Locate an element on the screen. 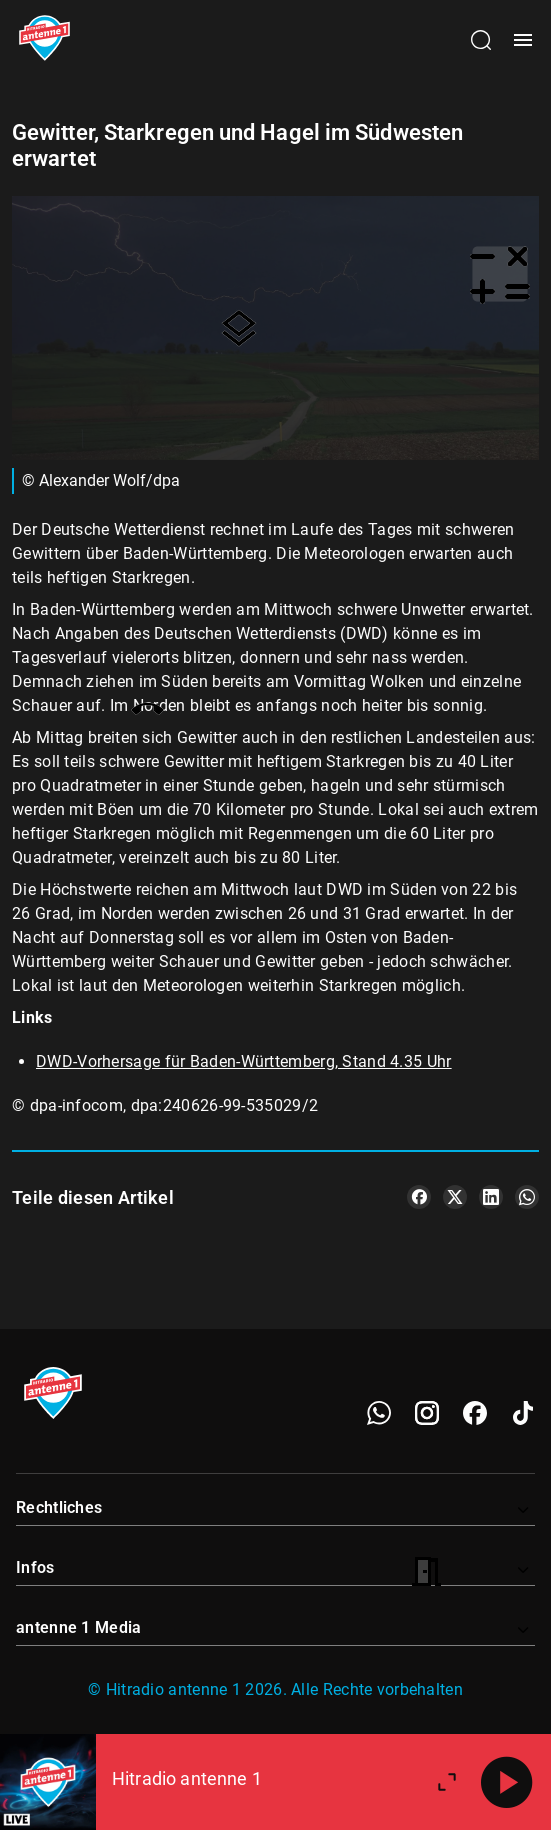 This screenshot has width=551, height=1830. end the current phone call is located at coordinates (147, 709).